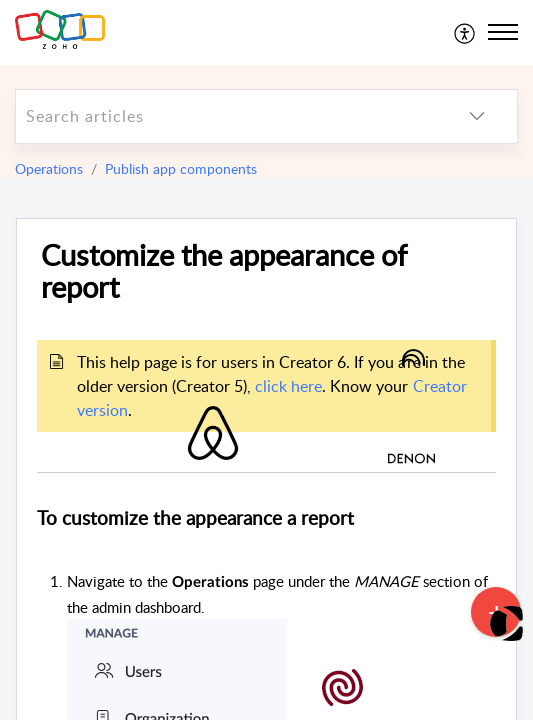  I want to click on conekta payment platform logo, so click(506, 623).